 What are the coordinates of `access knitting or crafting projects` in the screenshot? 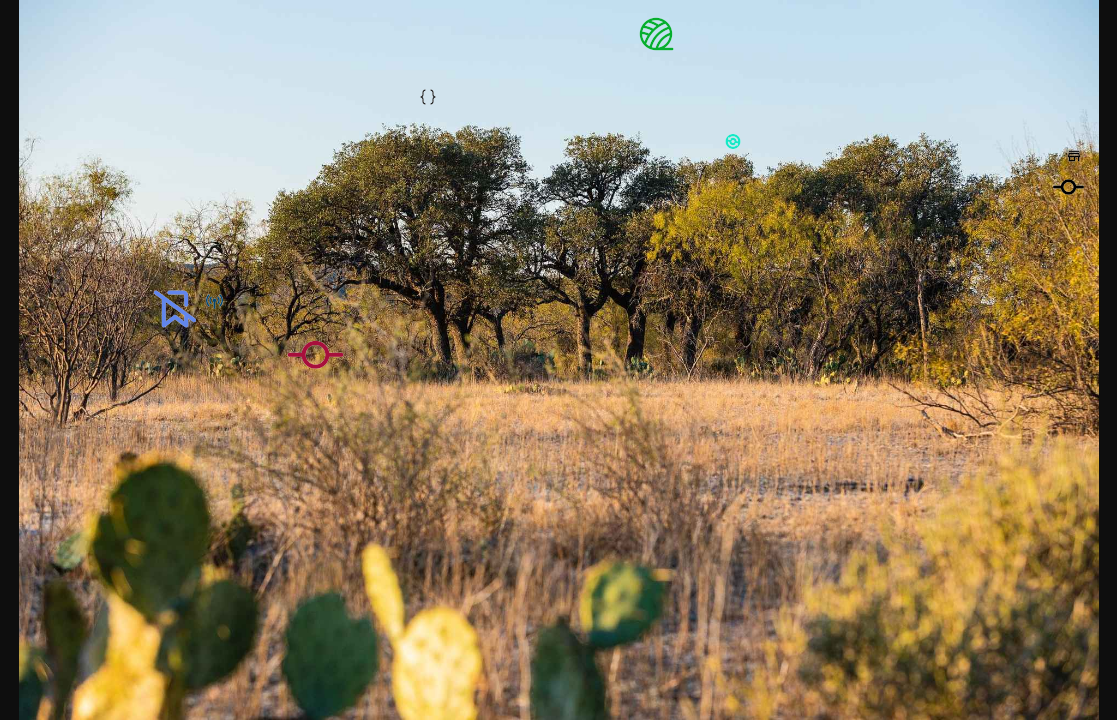 It's located at (656, 34).